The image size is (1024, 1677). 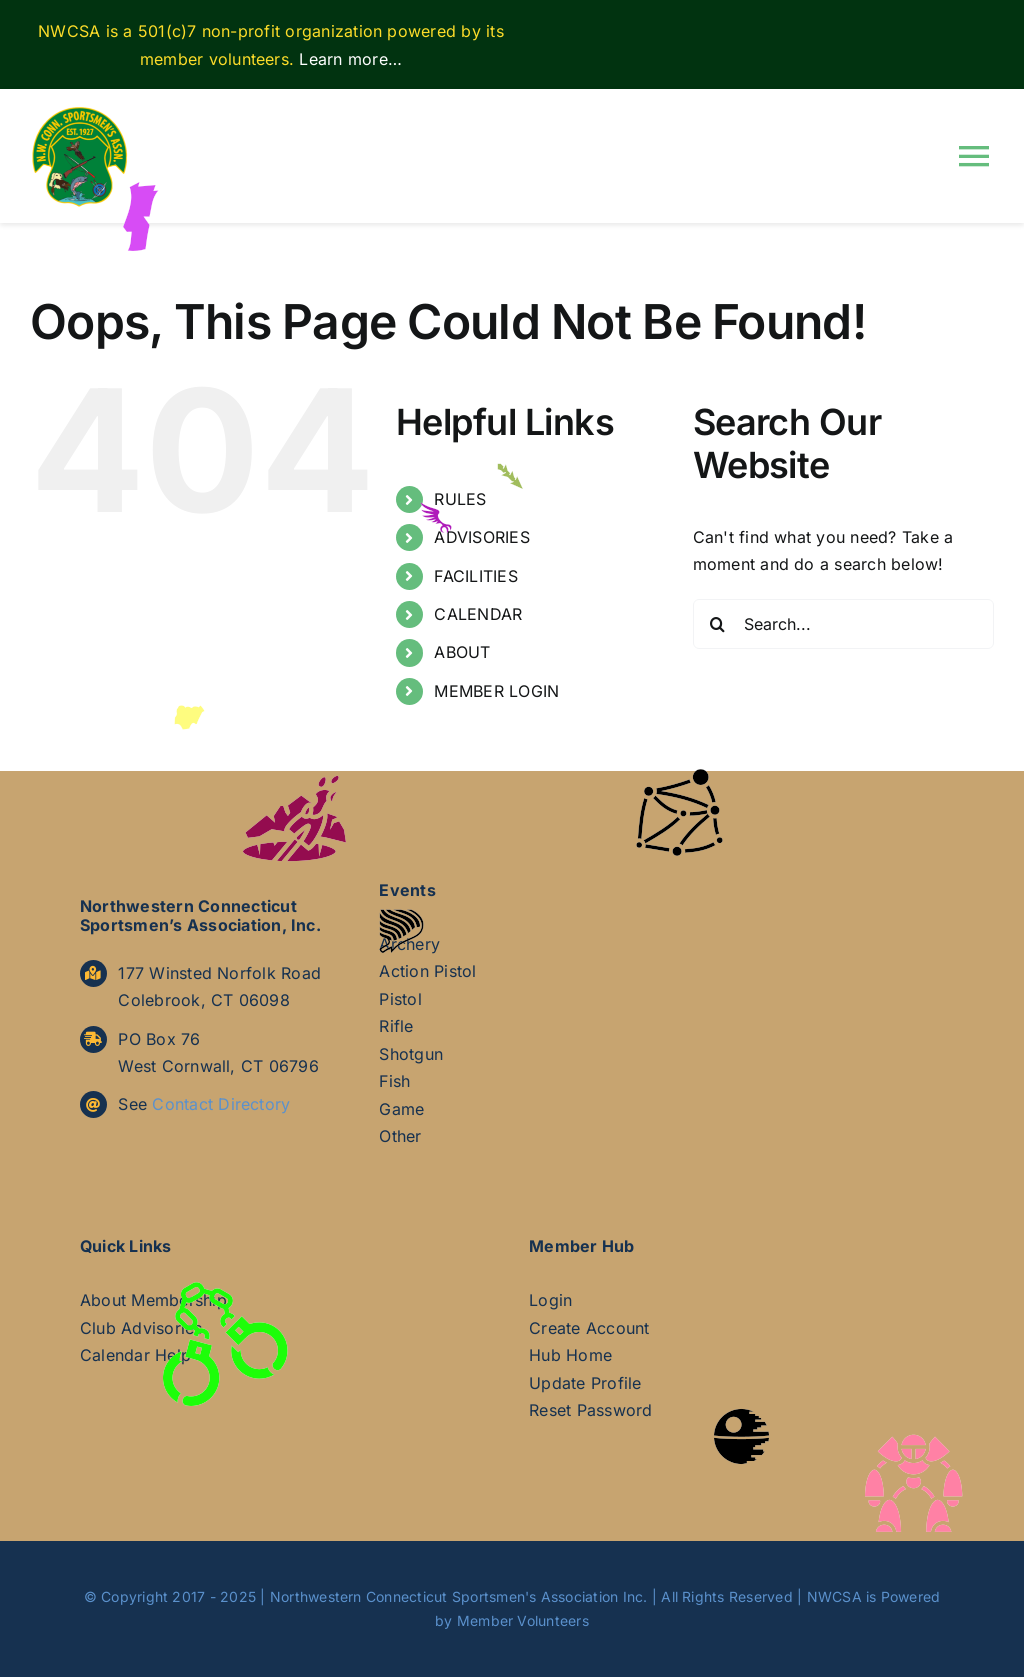 What do you see at coordinates (510, 476) in the screenshot?
I see `indicates critical hit or piercing damage` at bounding box center [510, 476].